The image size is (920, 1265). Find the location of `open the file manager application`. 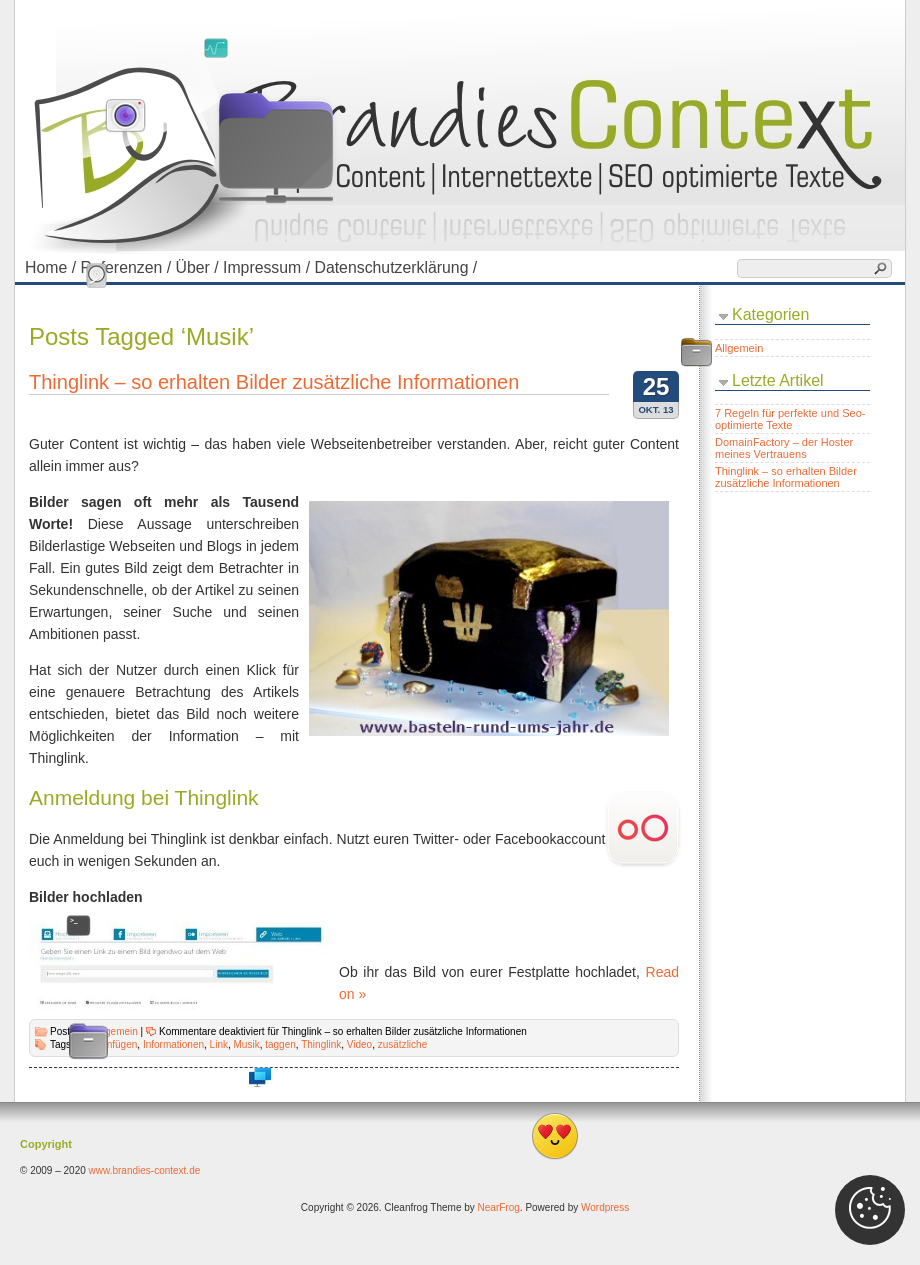

open the file manager application is located at coordinates (696, 351).